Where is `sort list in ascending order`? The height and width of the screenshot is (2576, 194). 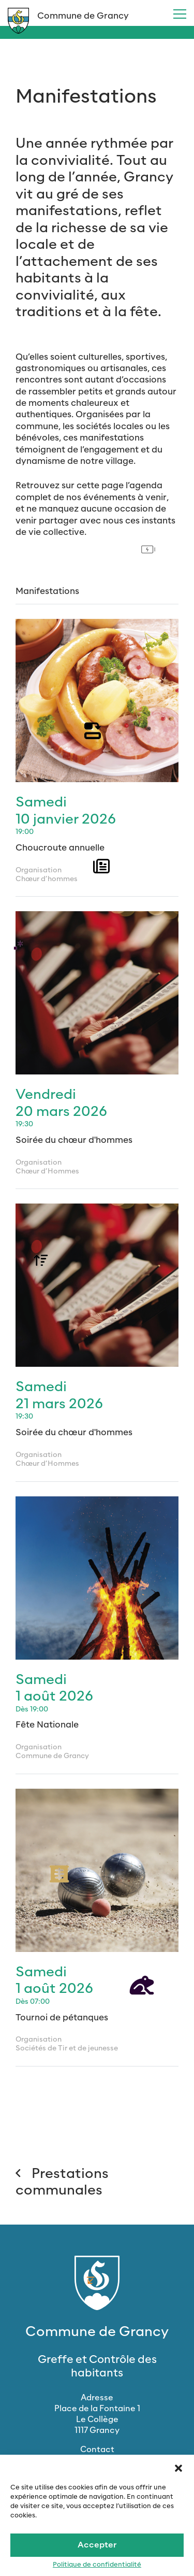 sort list in ascending order is located at coordinates (40, 1260).